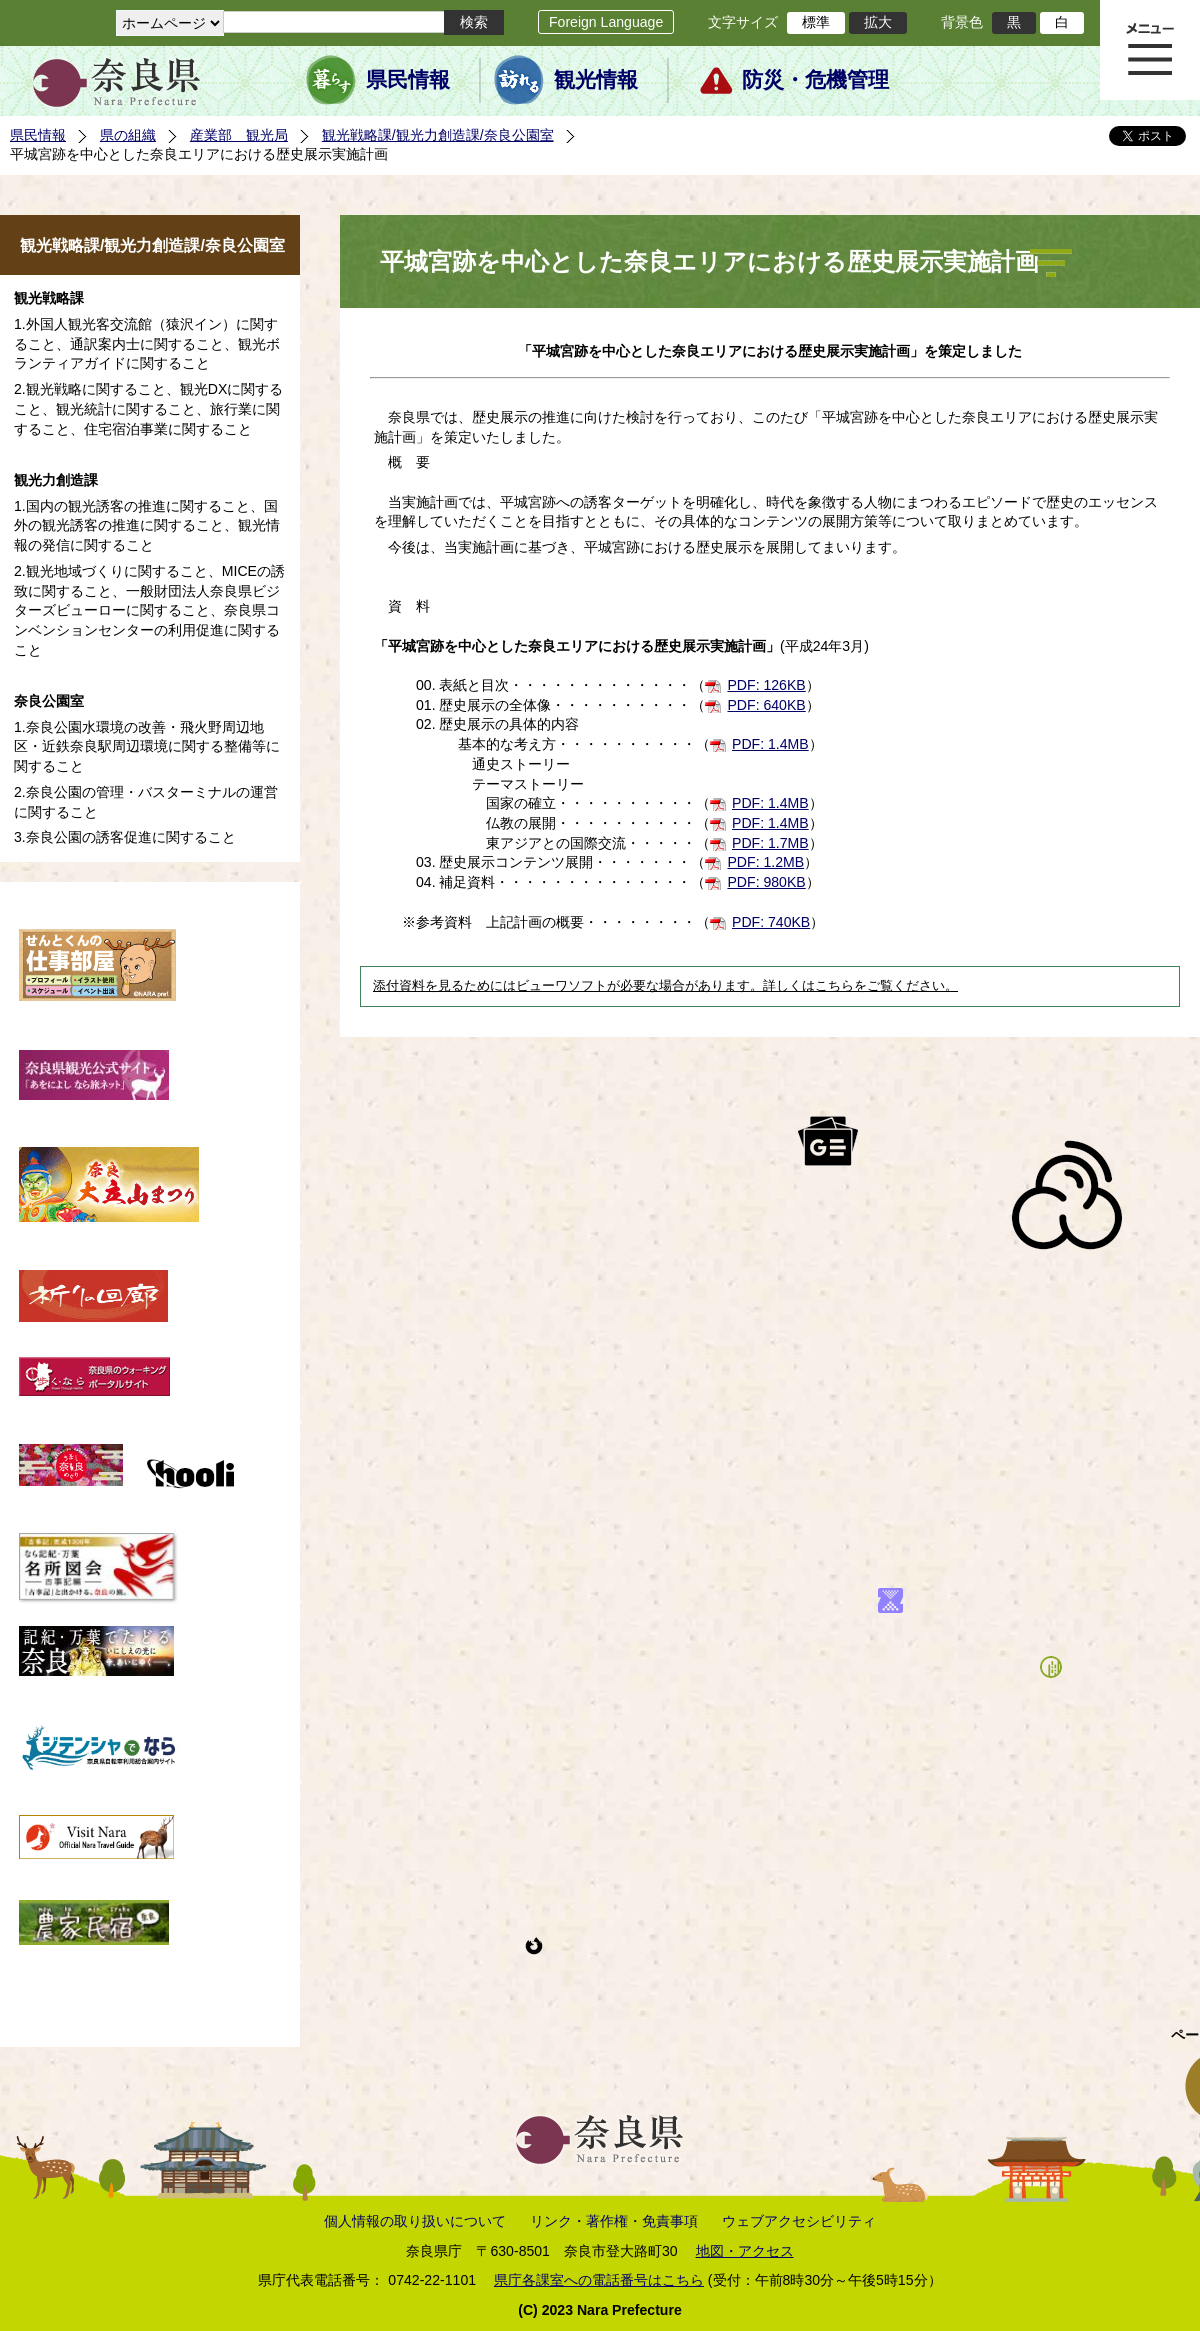 The height and width of the screenshot is (2331, 1200). What do you see at coordinates (828, 1141) in the screenshot?
I see `open Google News app` at bounding box center [828, 1141].